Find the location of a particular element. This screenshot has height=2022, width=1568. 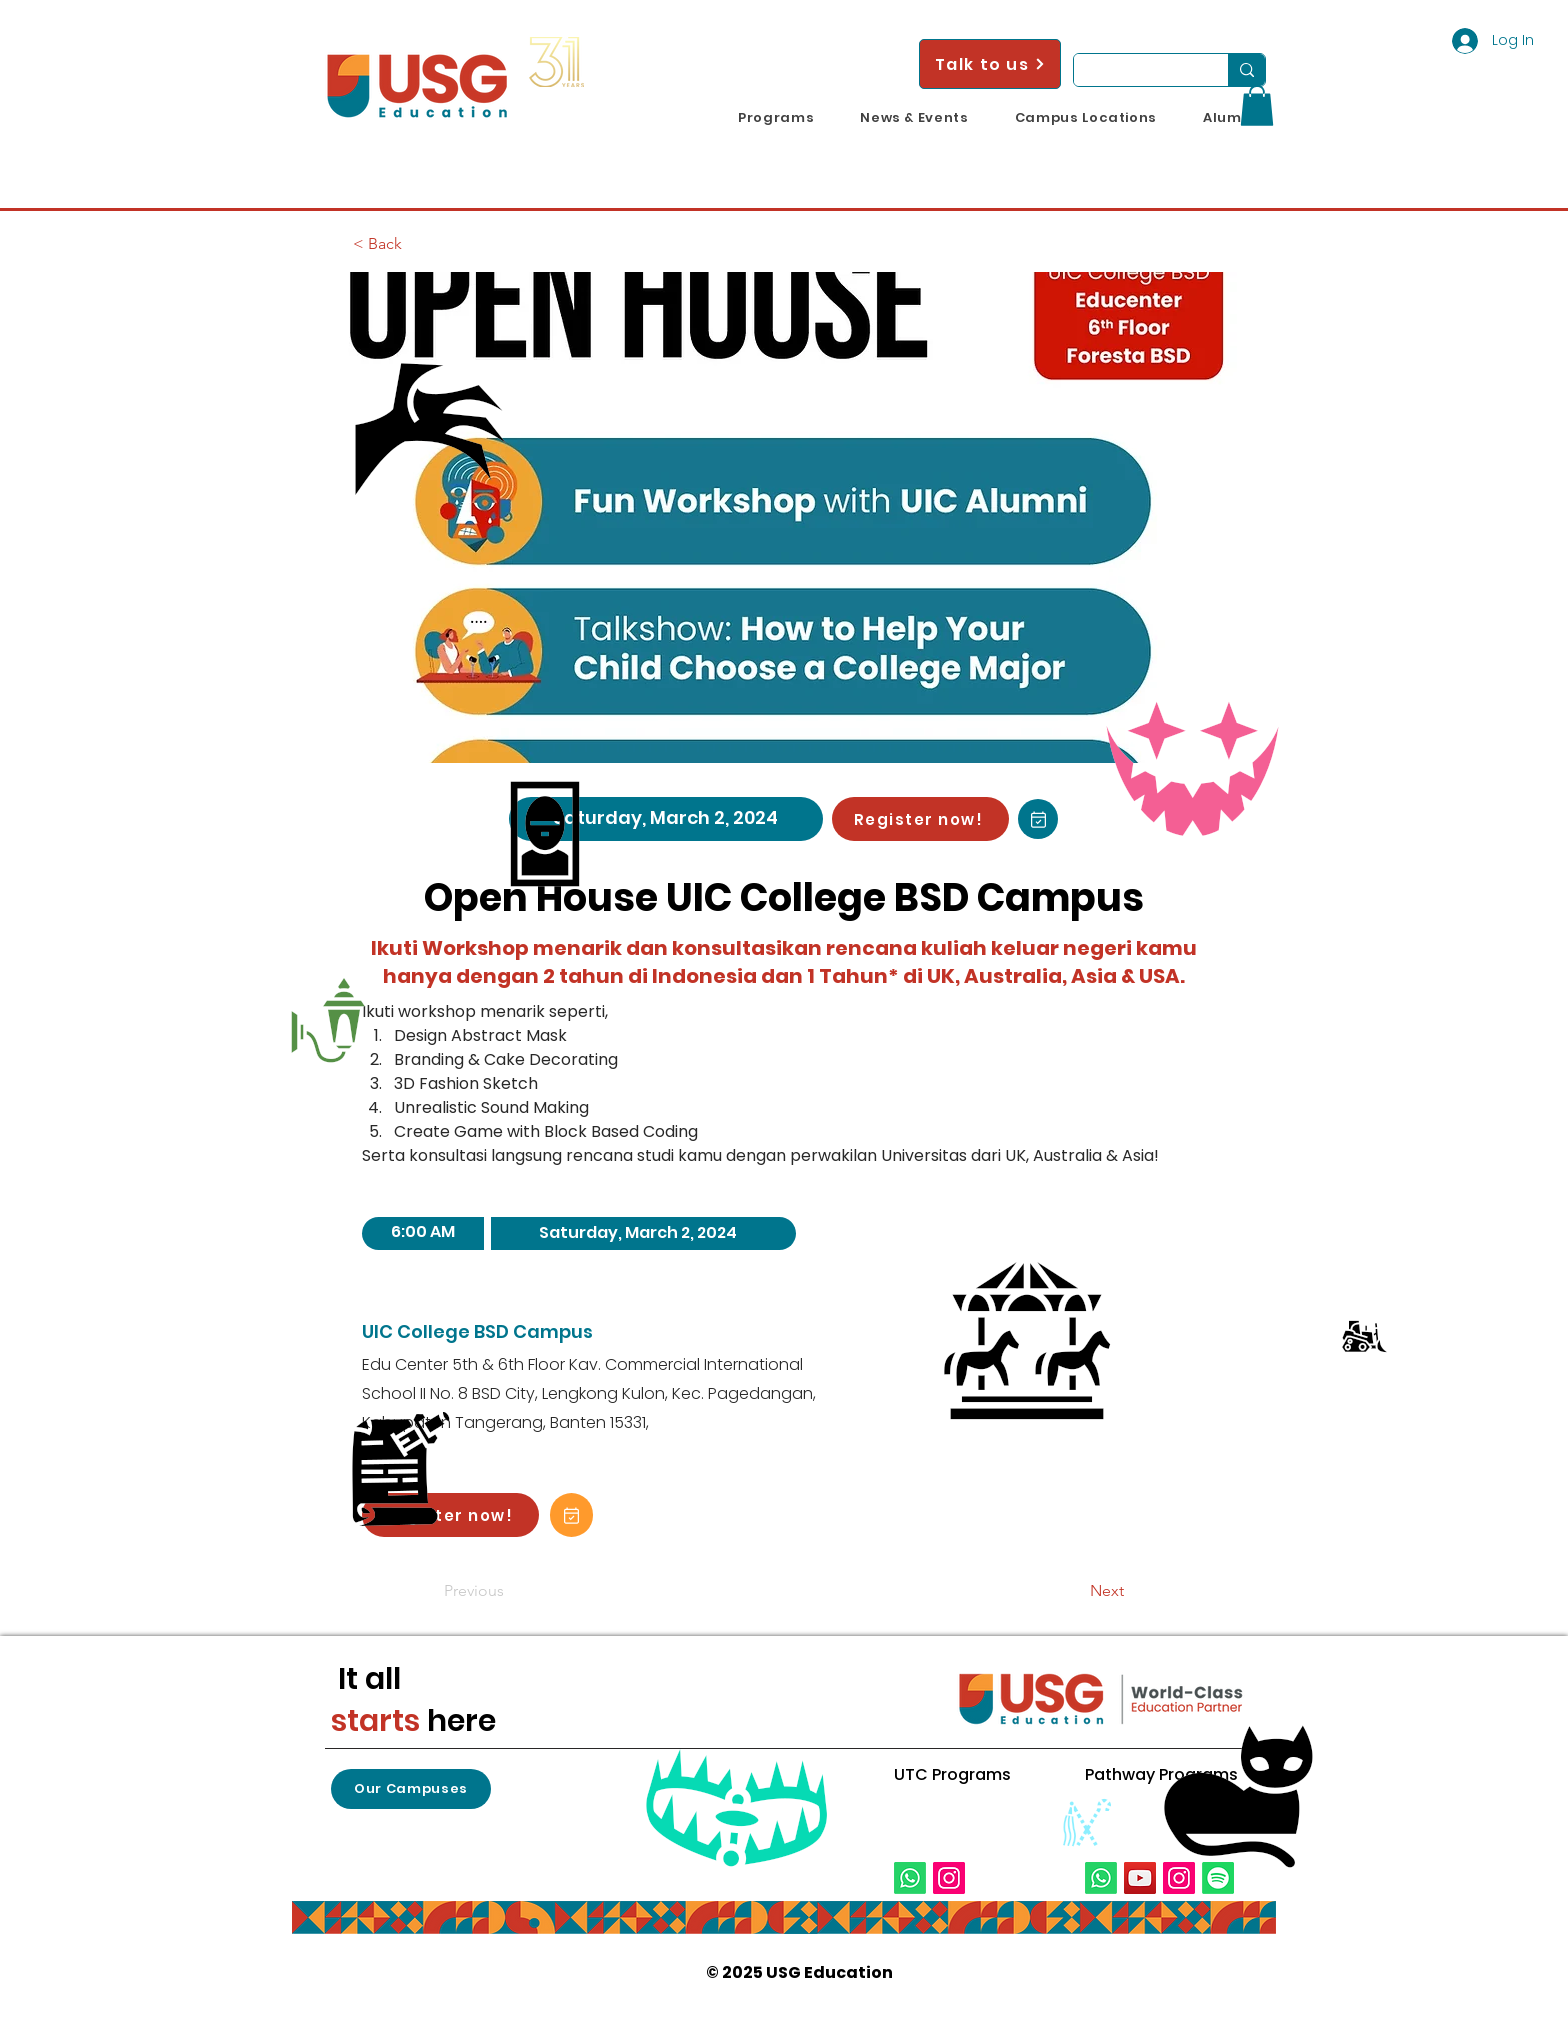

ancient Egyptian royalty or pharaoh symbol is located at coordinates (1087, 1822).